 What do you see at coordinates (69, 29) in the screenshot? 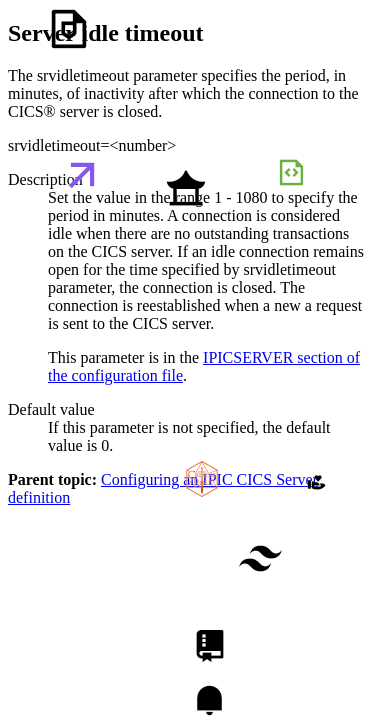
I see `view protected or secured document` at bounding box center [69, 29].